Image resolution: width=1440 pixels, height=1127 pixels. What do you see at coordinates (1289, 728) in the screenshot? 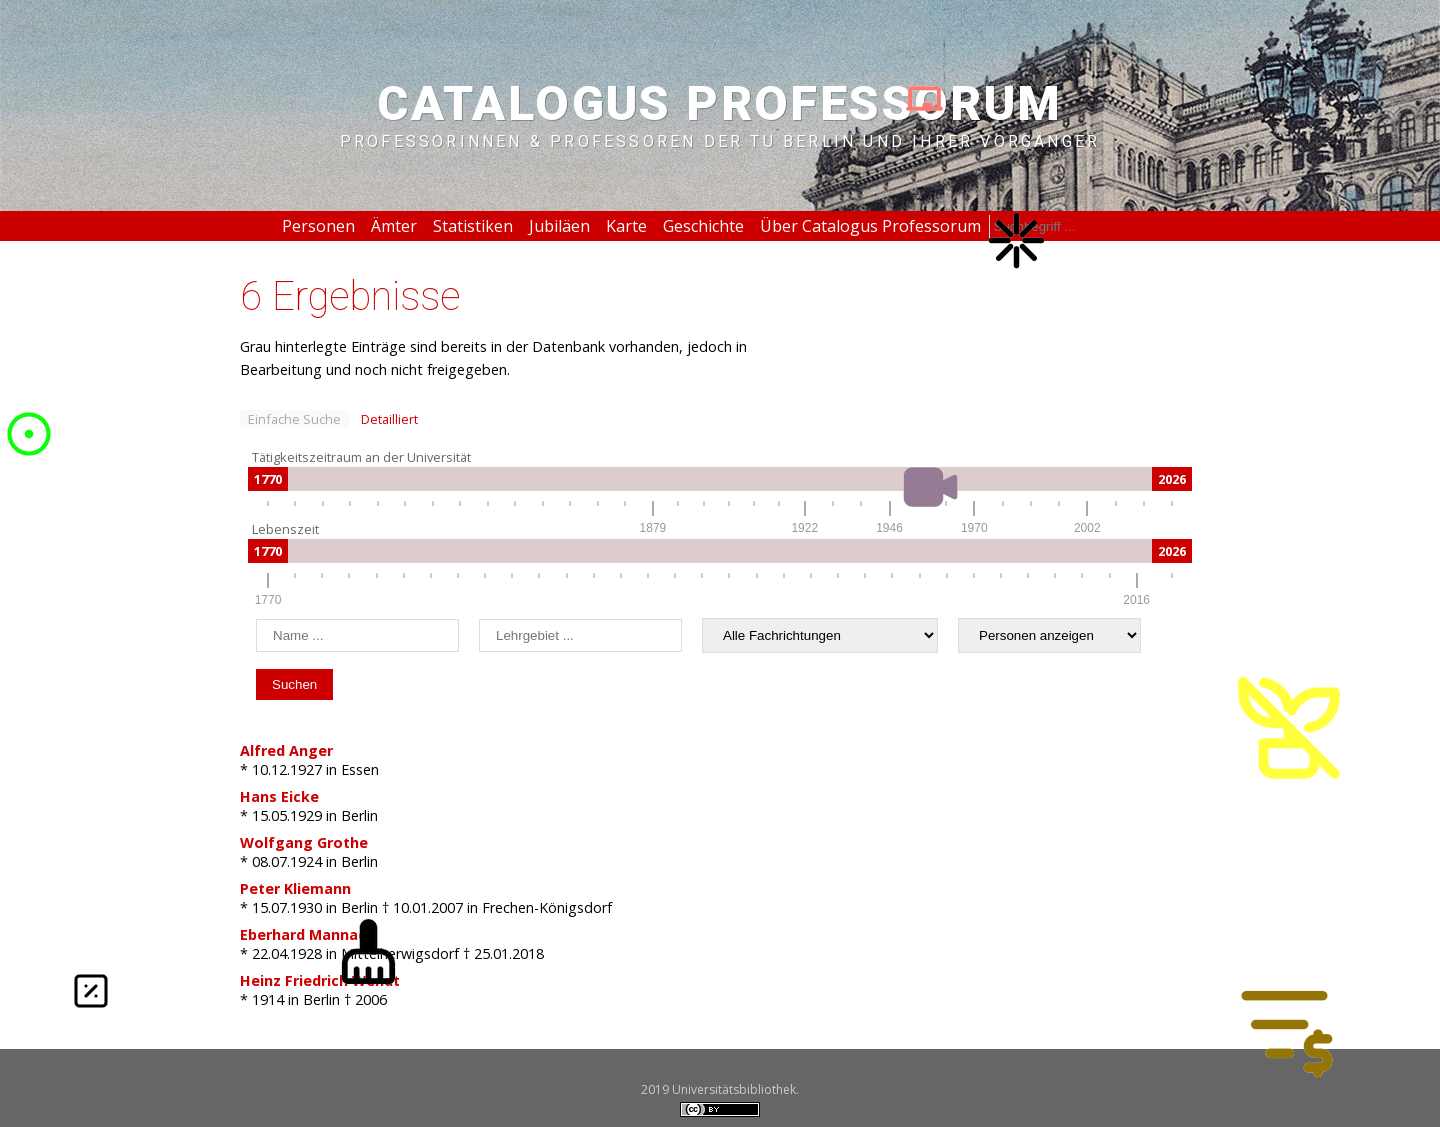
I see `disable plant care reminders` at bounding box center [1289, 728].